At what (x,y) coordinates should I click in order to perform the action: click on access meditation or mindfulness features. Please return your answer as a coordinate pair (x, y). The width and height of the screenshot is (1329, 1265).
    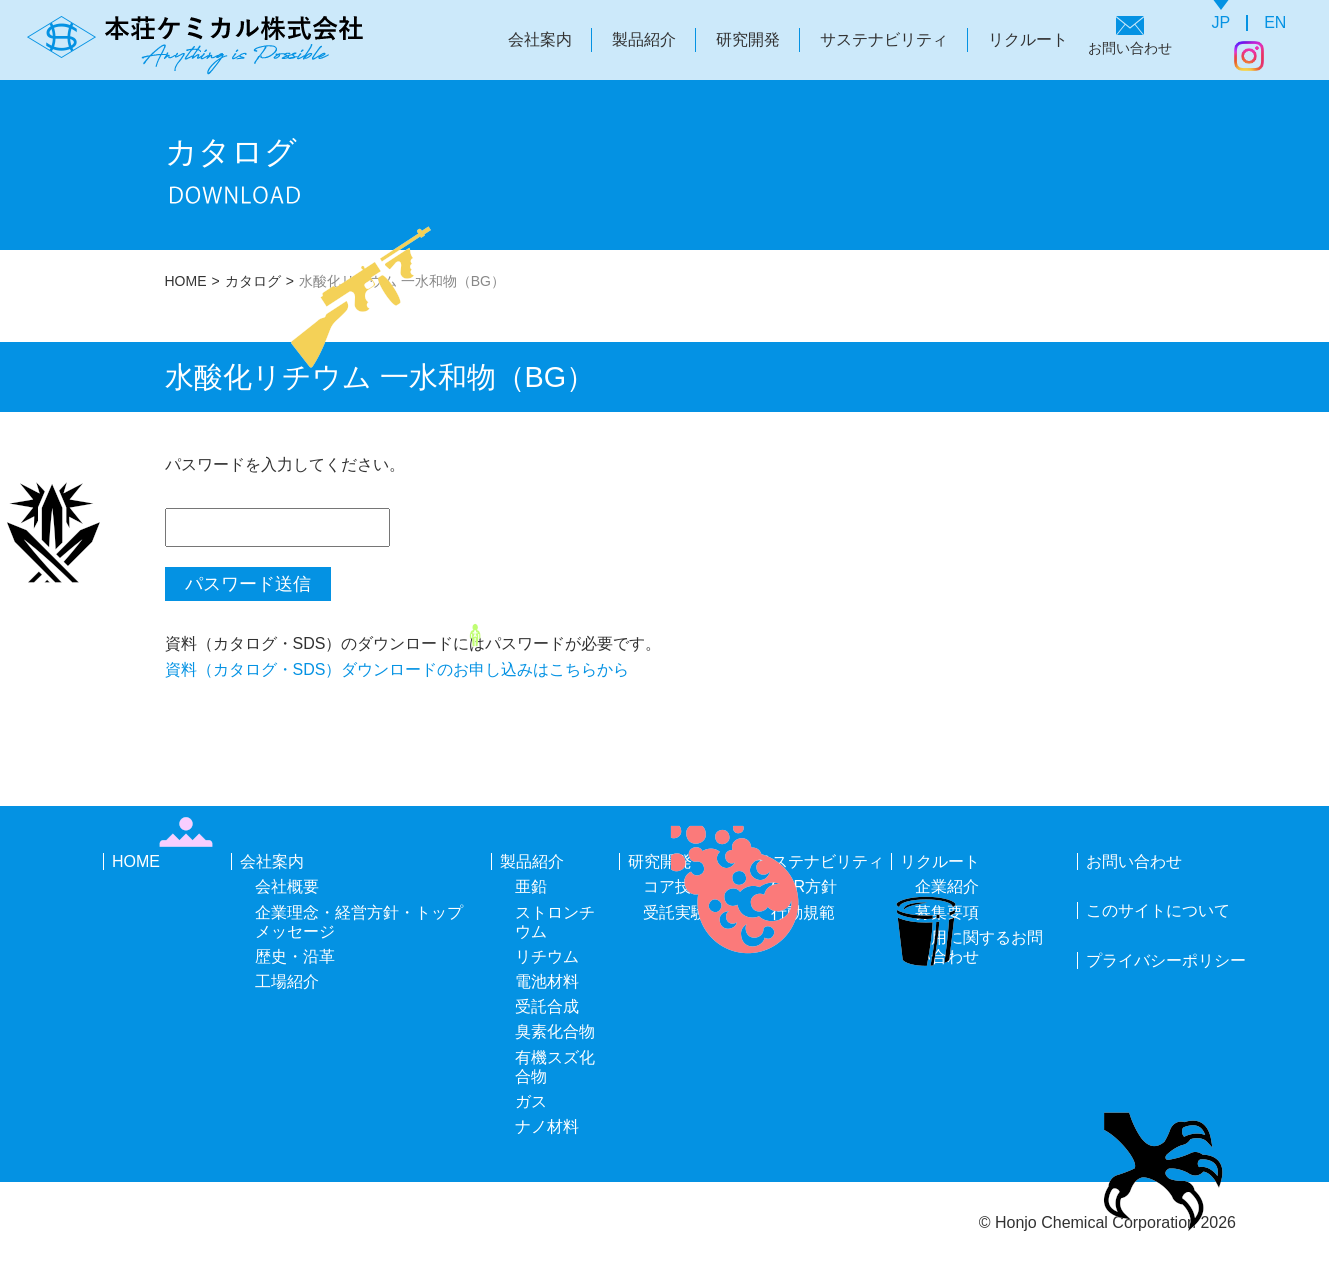
    Looking at the image, I should click on (475, 635).